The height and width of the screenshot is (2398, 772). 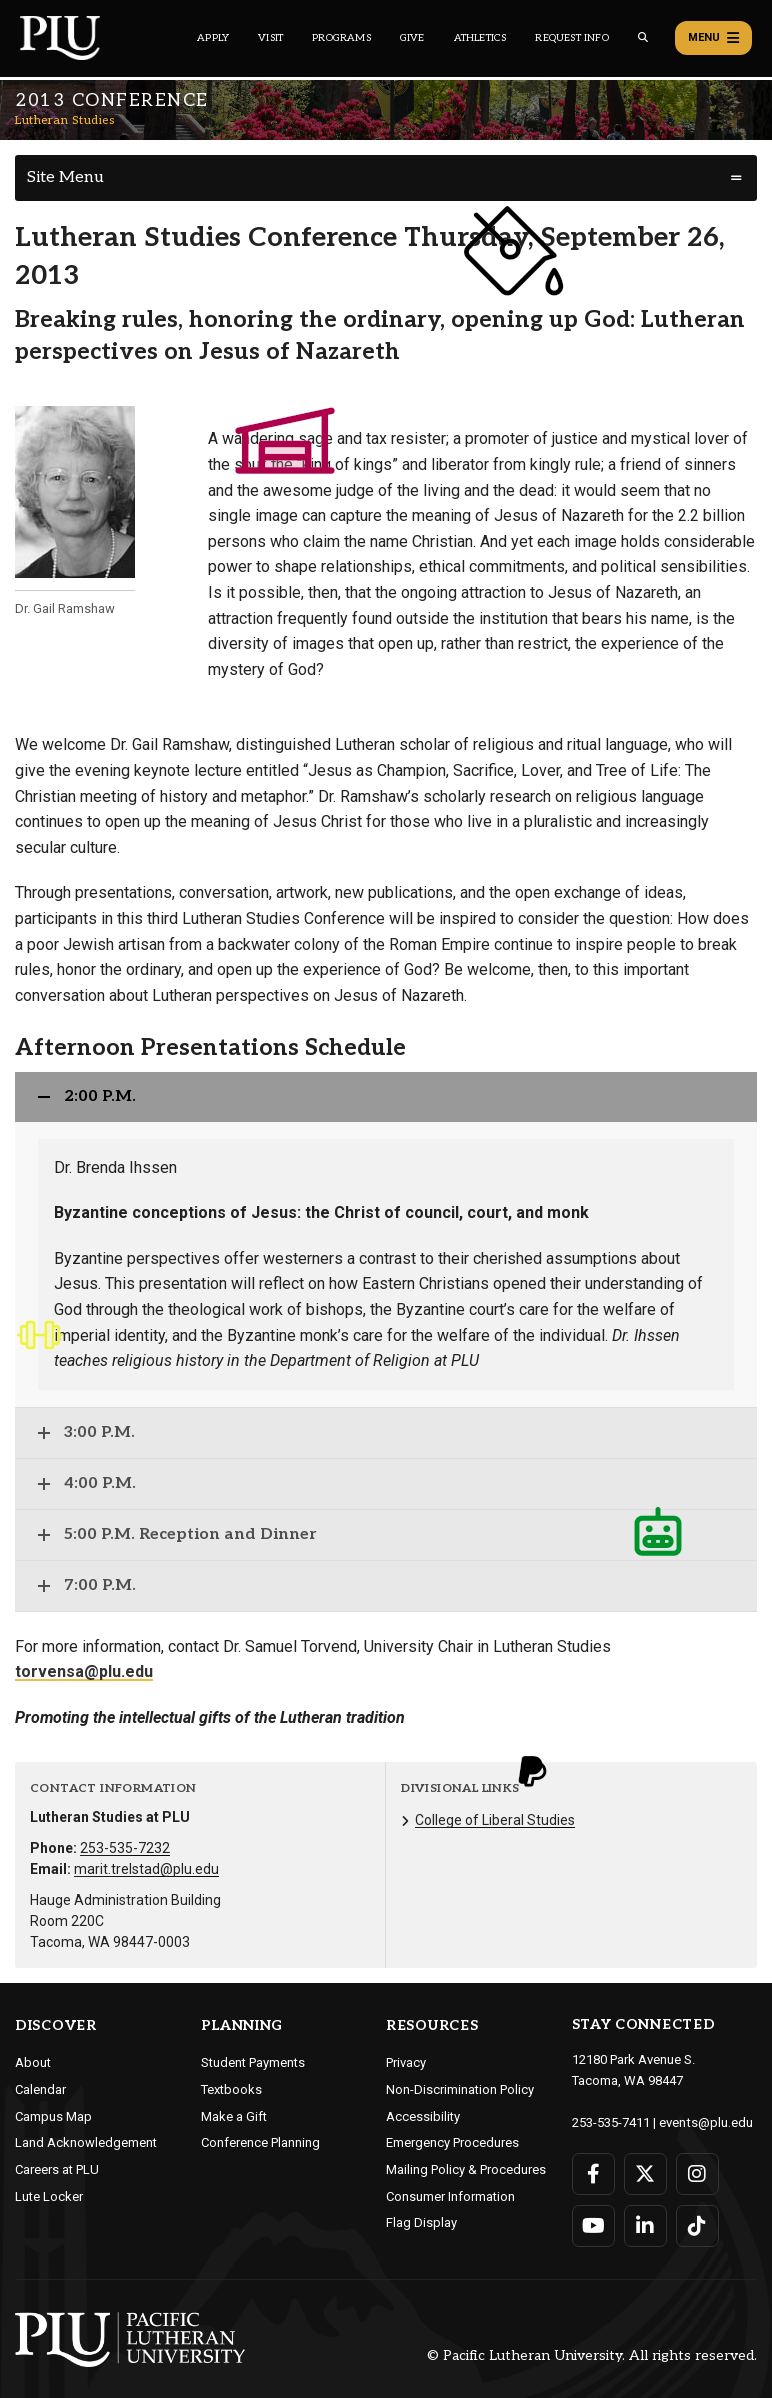 What do you see at coordinates (532, 1771) in the screenshot?
I see `pay with PayPal` at bounding box center [532, 1771].